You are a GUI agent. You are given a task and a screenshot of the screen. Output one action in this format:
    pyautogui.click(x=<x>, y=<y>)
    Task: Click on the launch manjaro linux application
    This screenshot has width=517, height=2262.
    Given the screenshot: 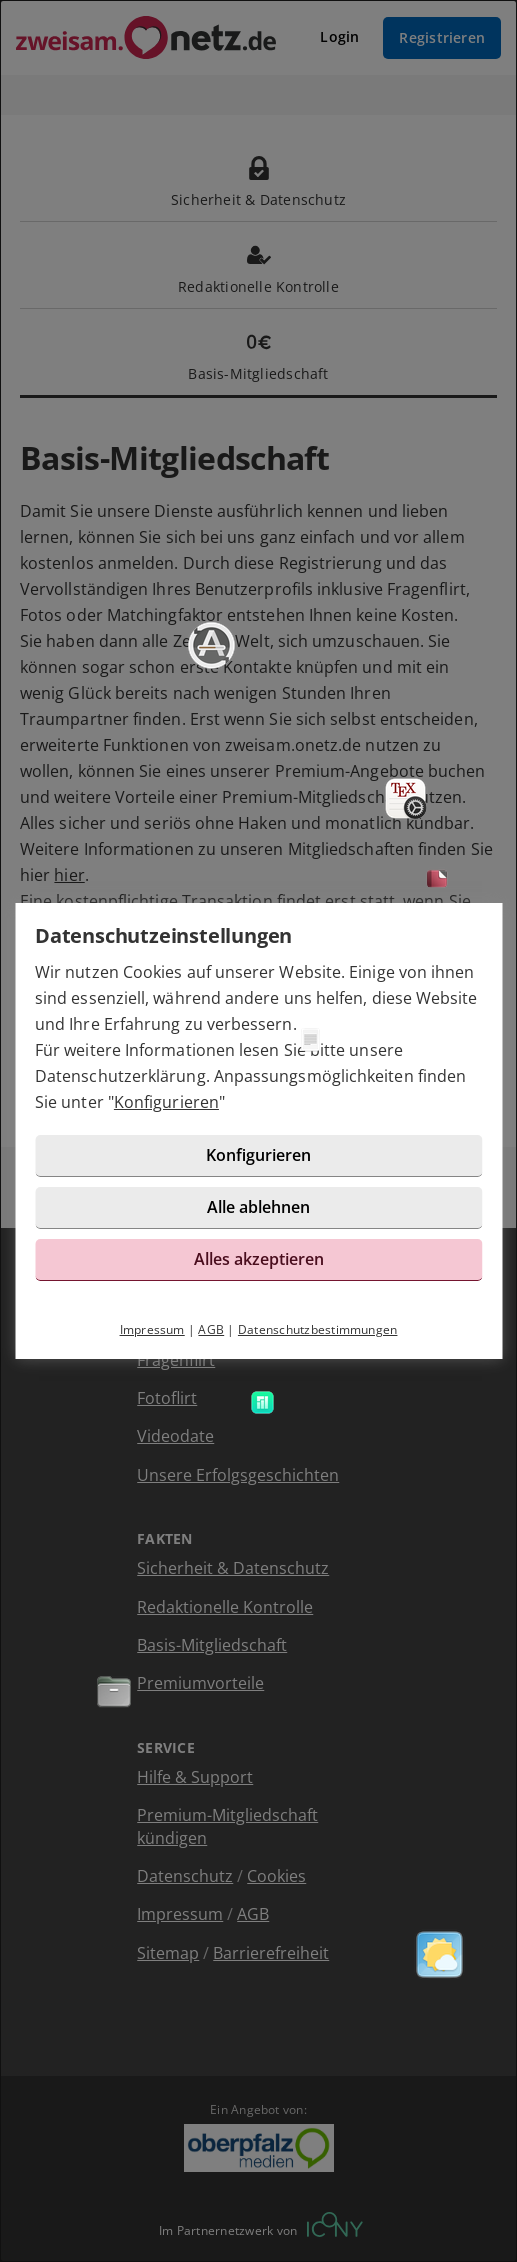 What is the action you would take?
    pyautogui.click(x=262, y=1402)
    